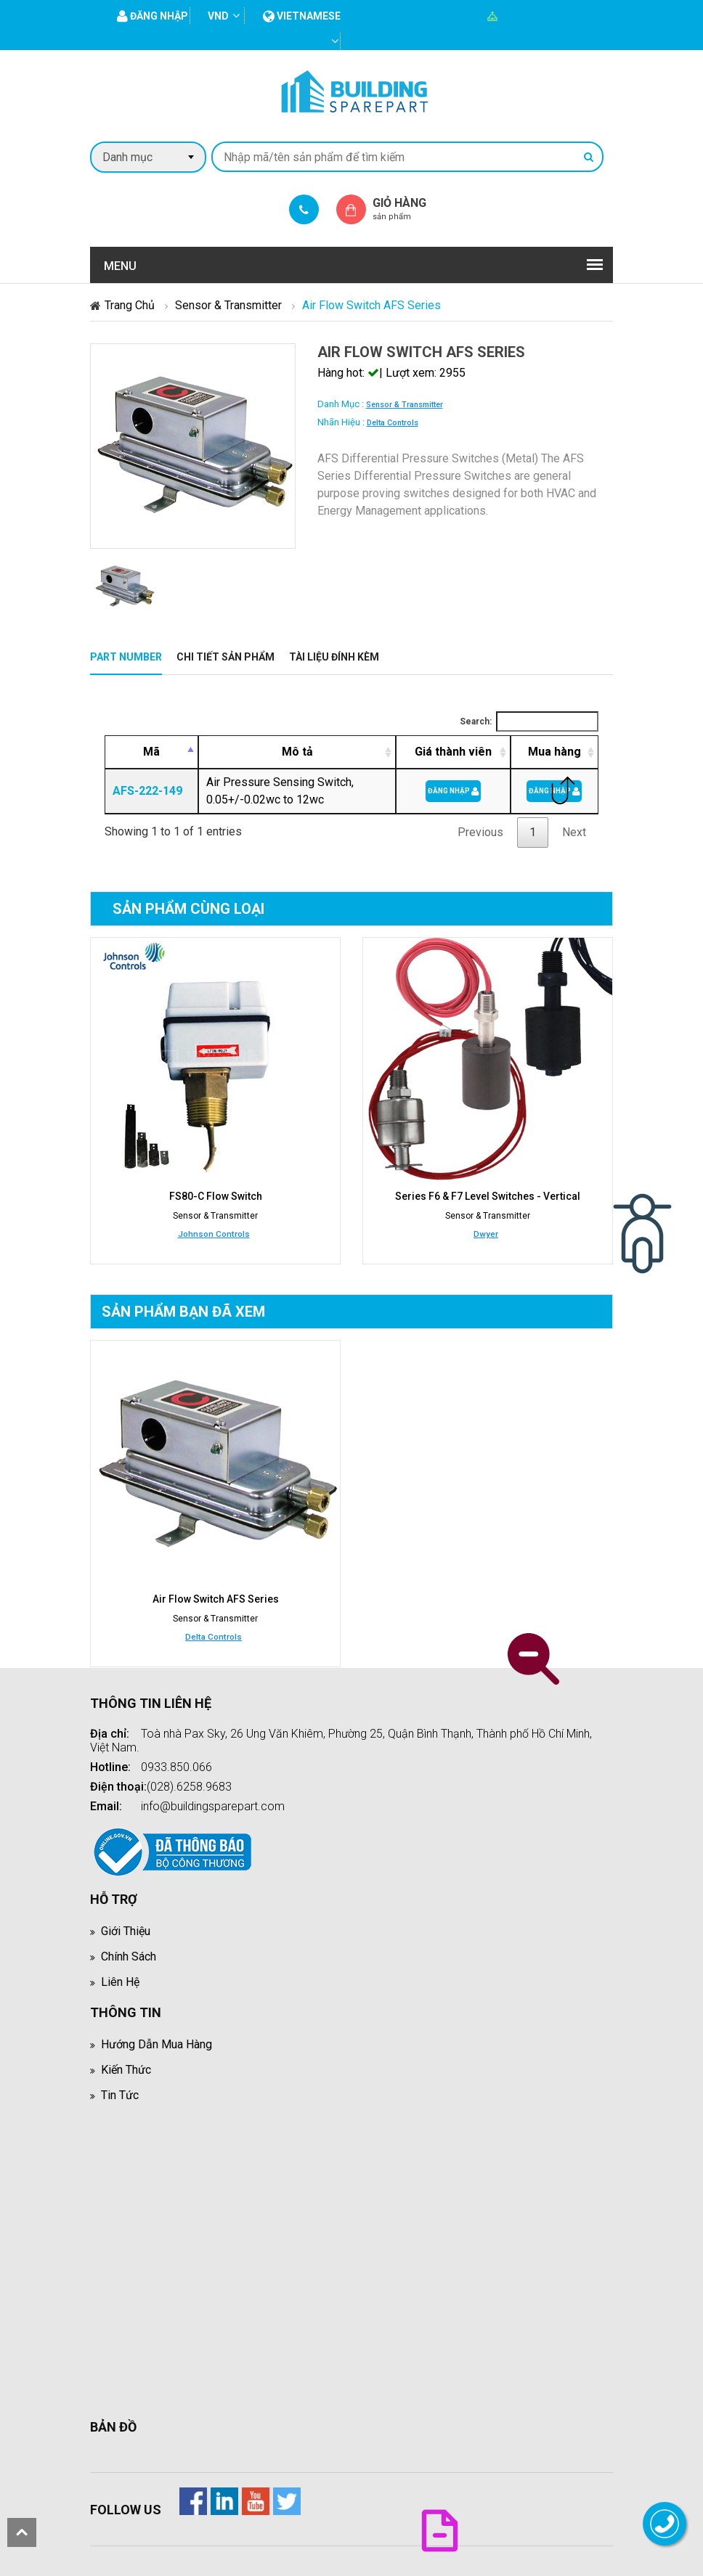  Describe the element at coordinates (642, 1233) in the screenshot. I see `select moped or scooter as transportation mode` at that location.